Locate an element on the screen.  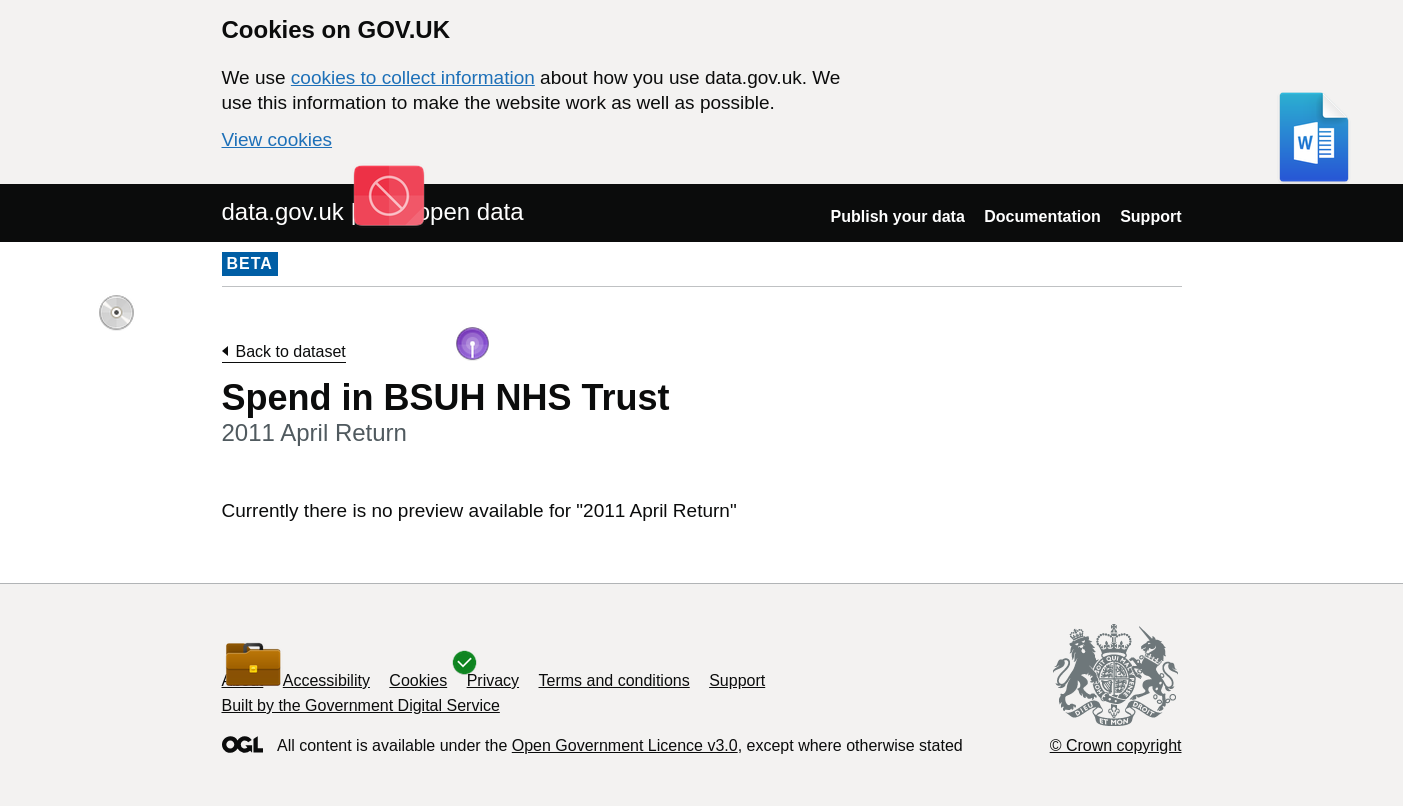
audio CD or music disc detected is located at coordinates (116, 312).